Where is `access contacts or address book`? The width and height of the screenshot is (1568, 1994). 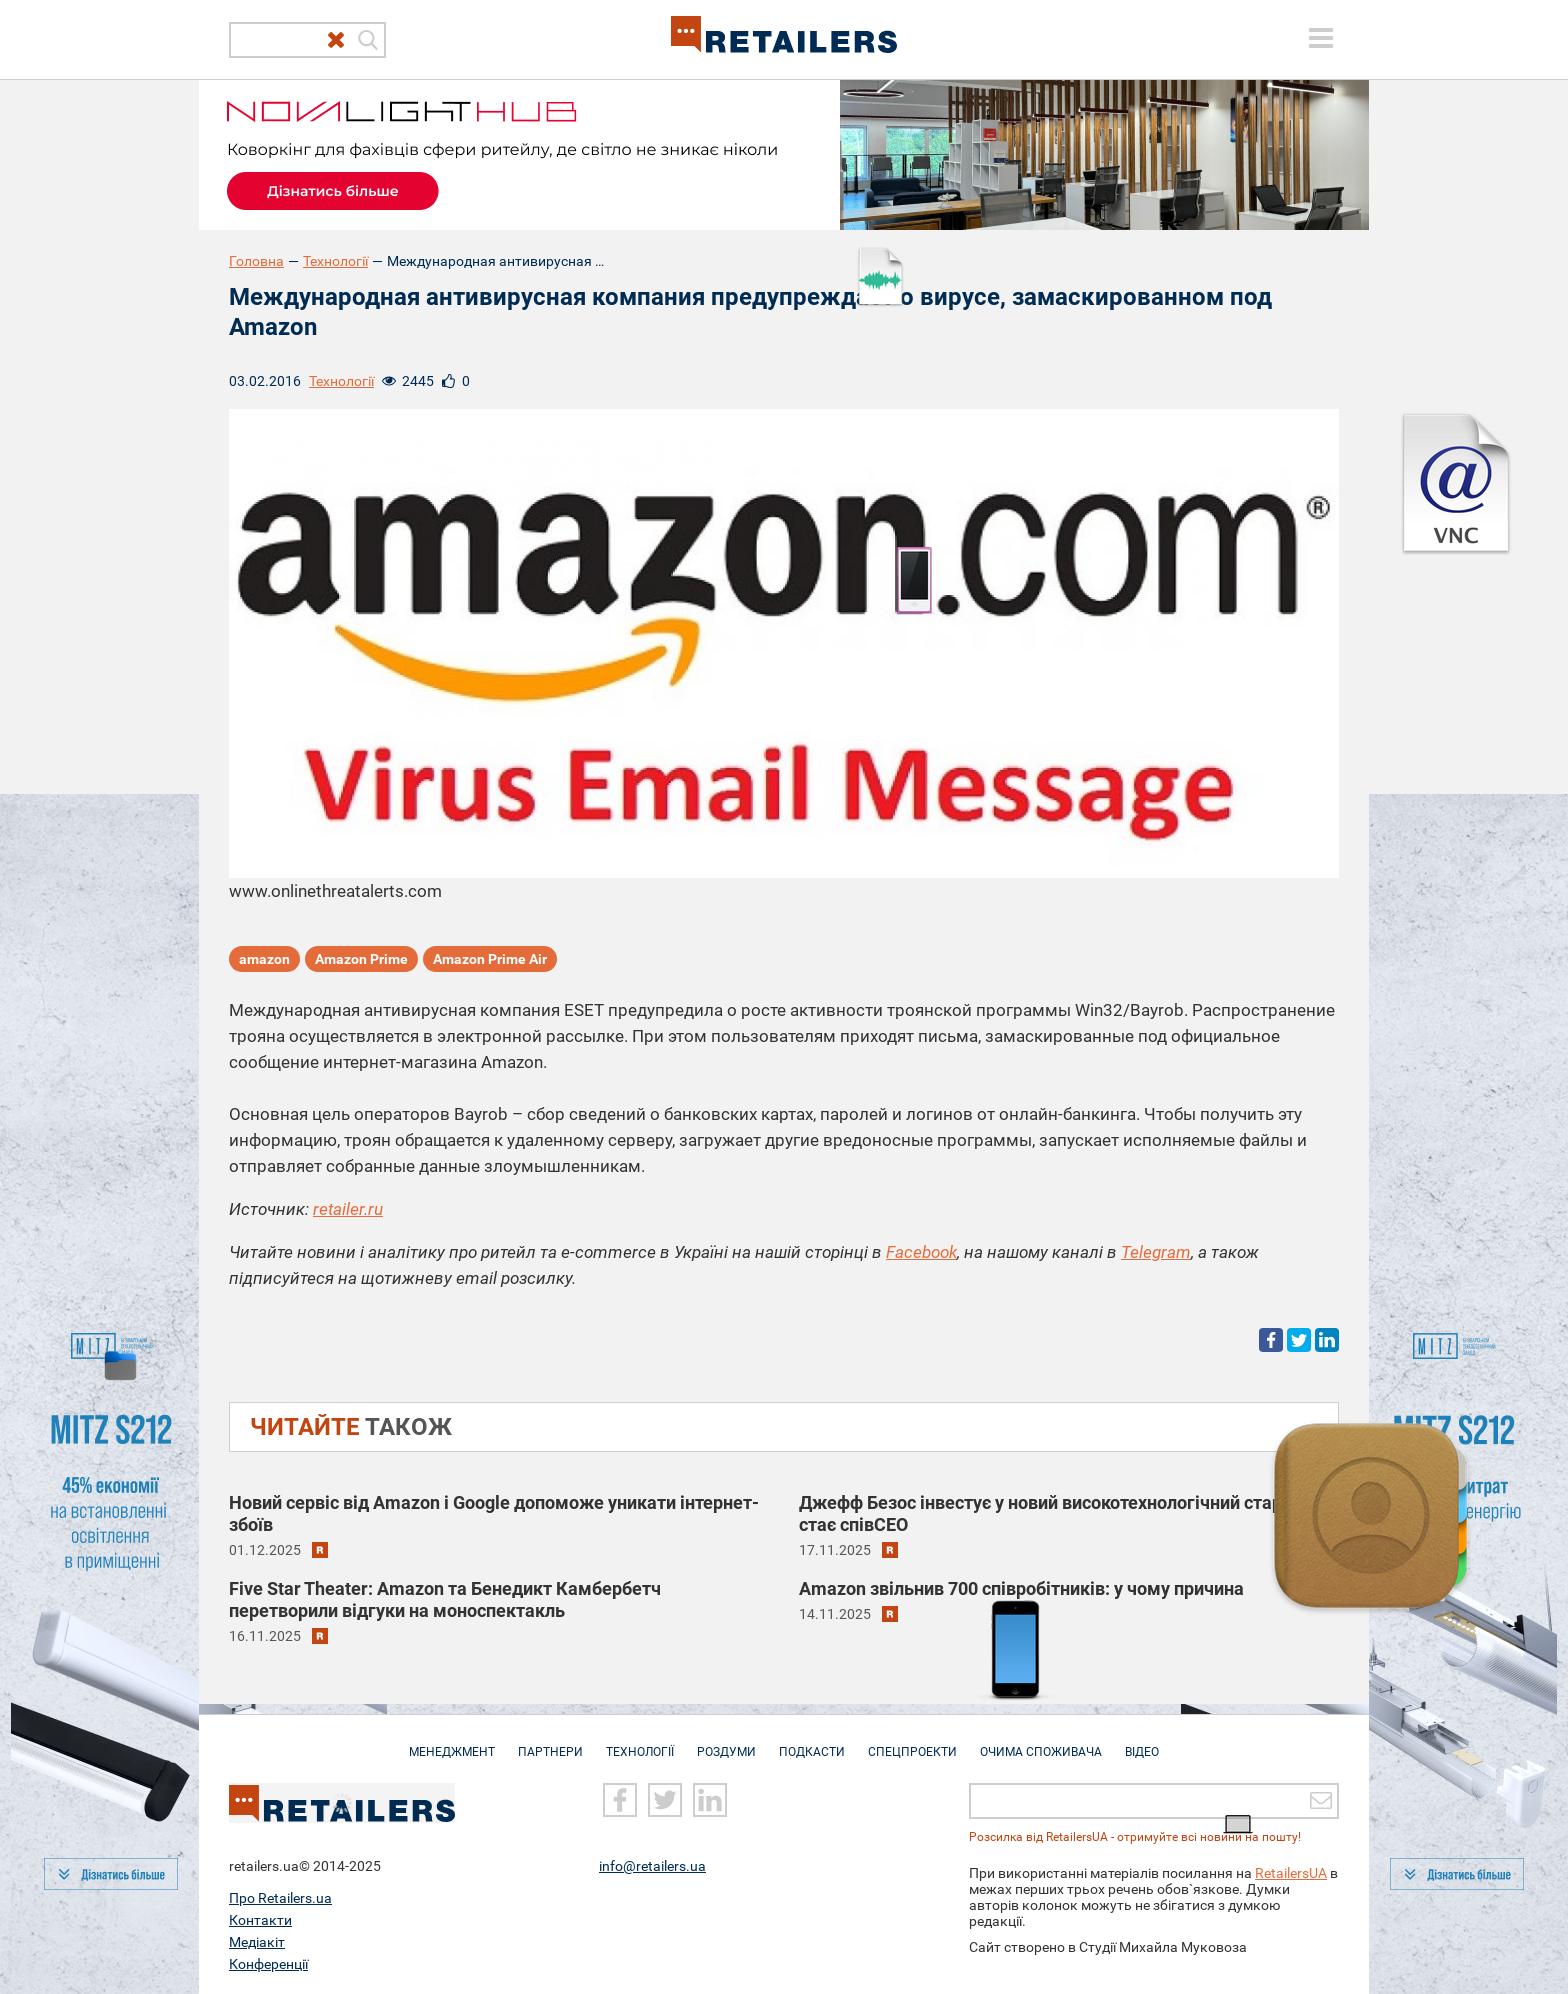 access contacts or address book is located at coordinates (1366, 1515).